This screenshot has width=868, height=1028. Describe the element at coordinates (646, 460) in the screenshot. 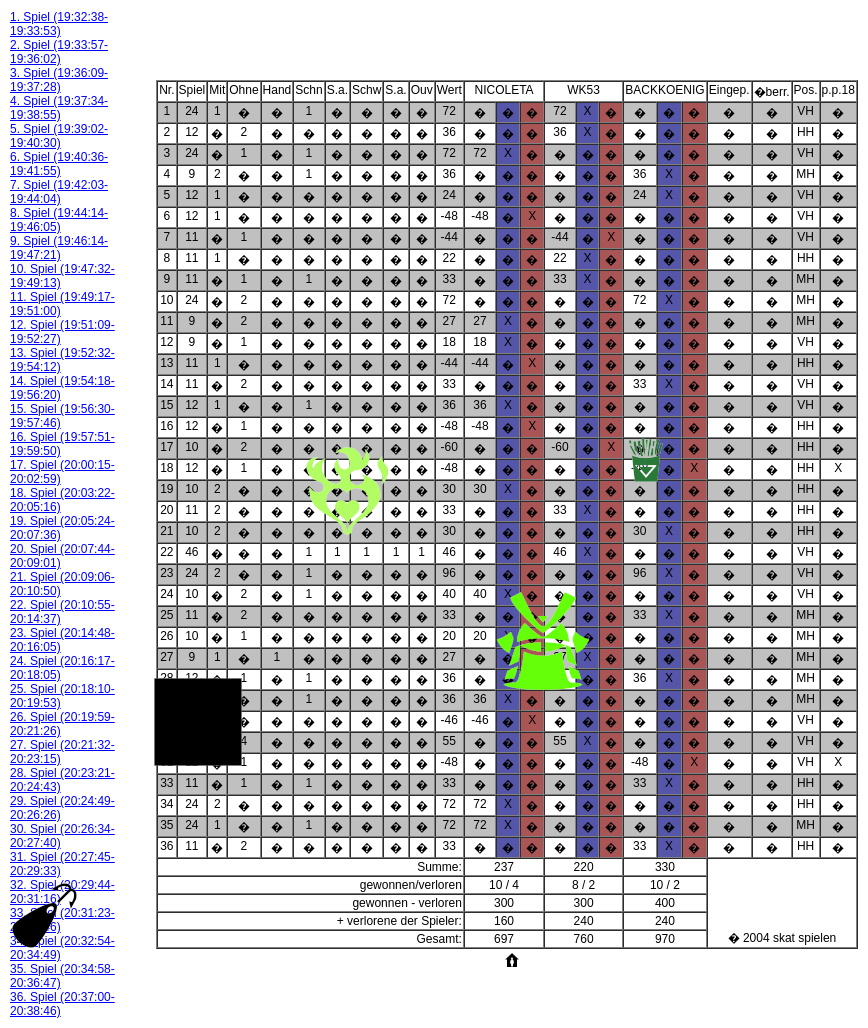

I see `browse fast food or snack options` at that location.